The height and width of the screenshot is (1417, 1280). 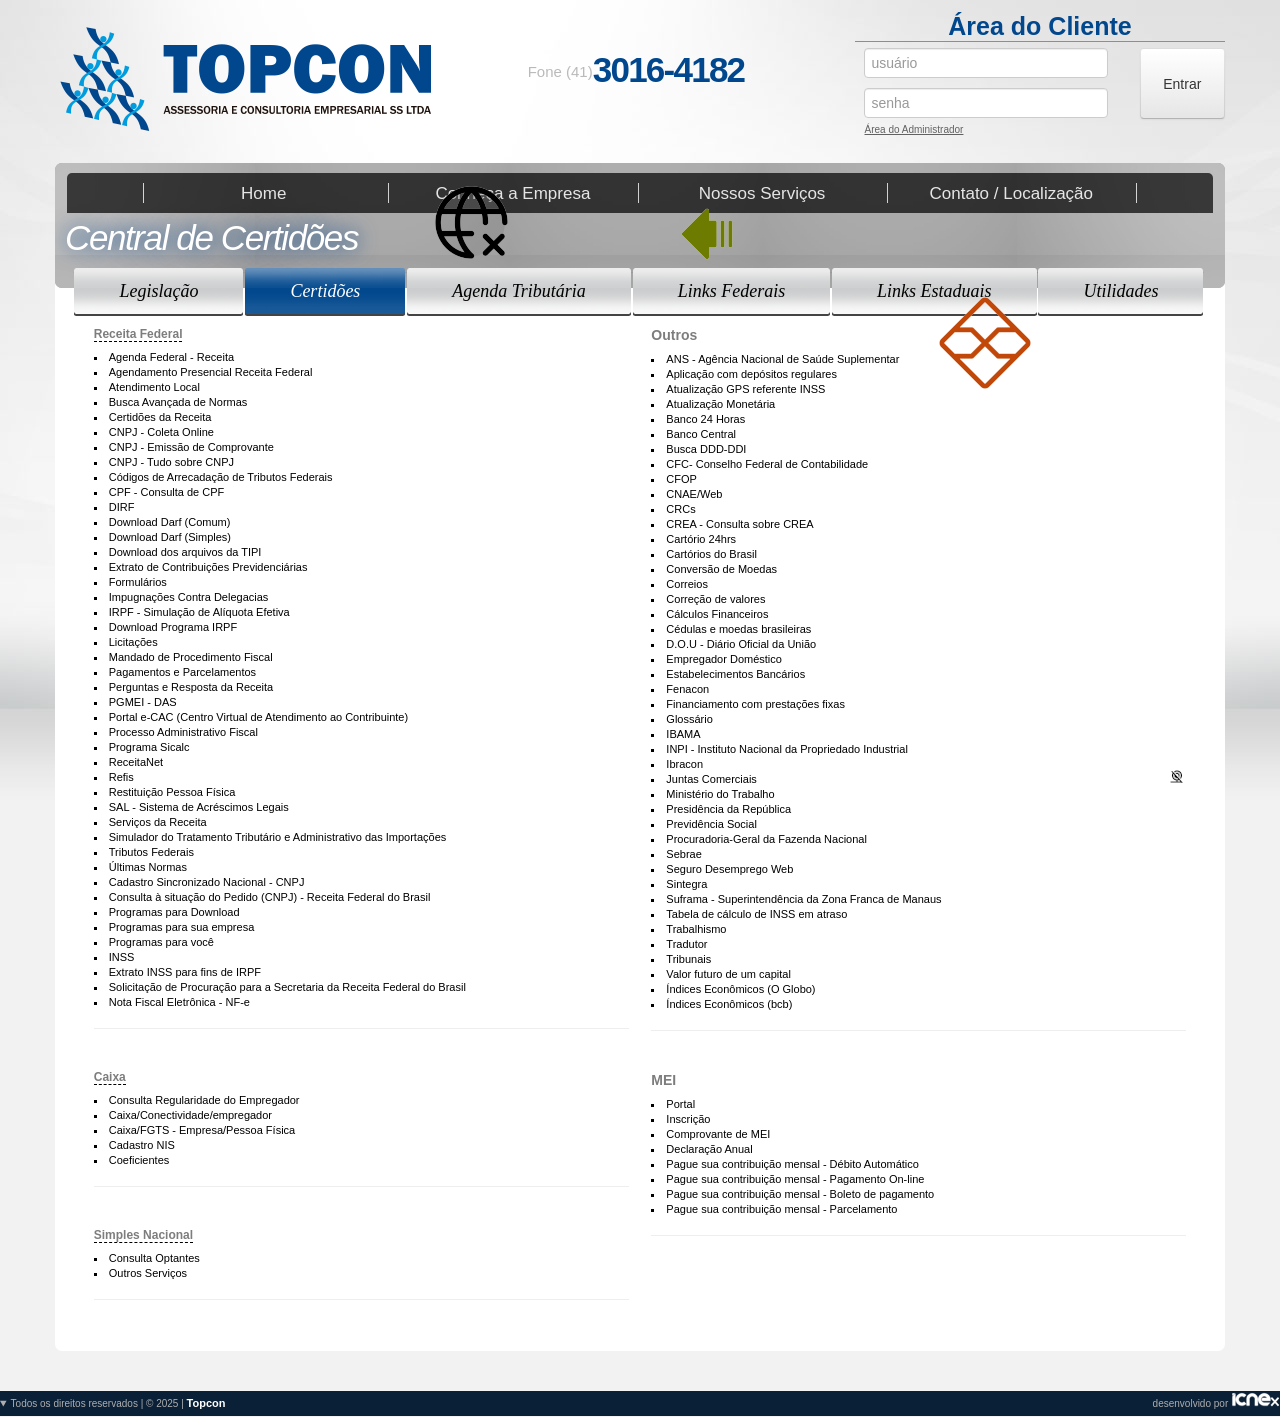 I want to click on access pix instant payment services, so click(x=985, y=343).